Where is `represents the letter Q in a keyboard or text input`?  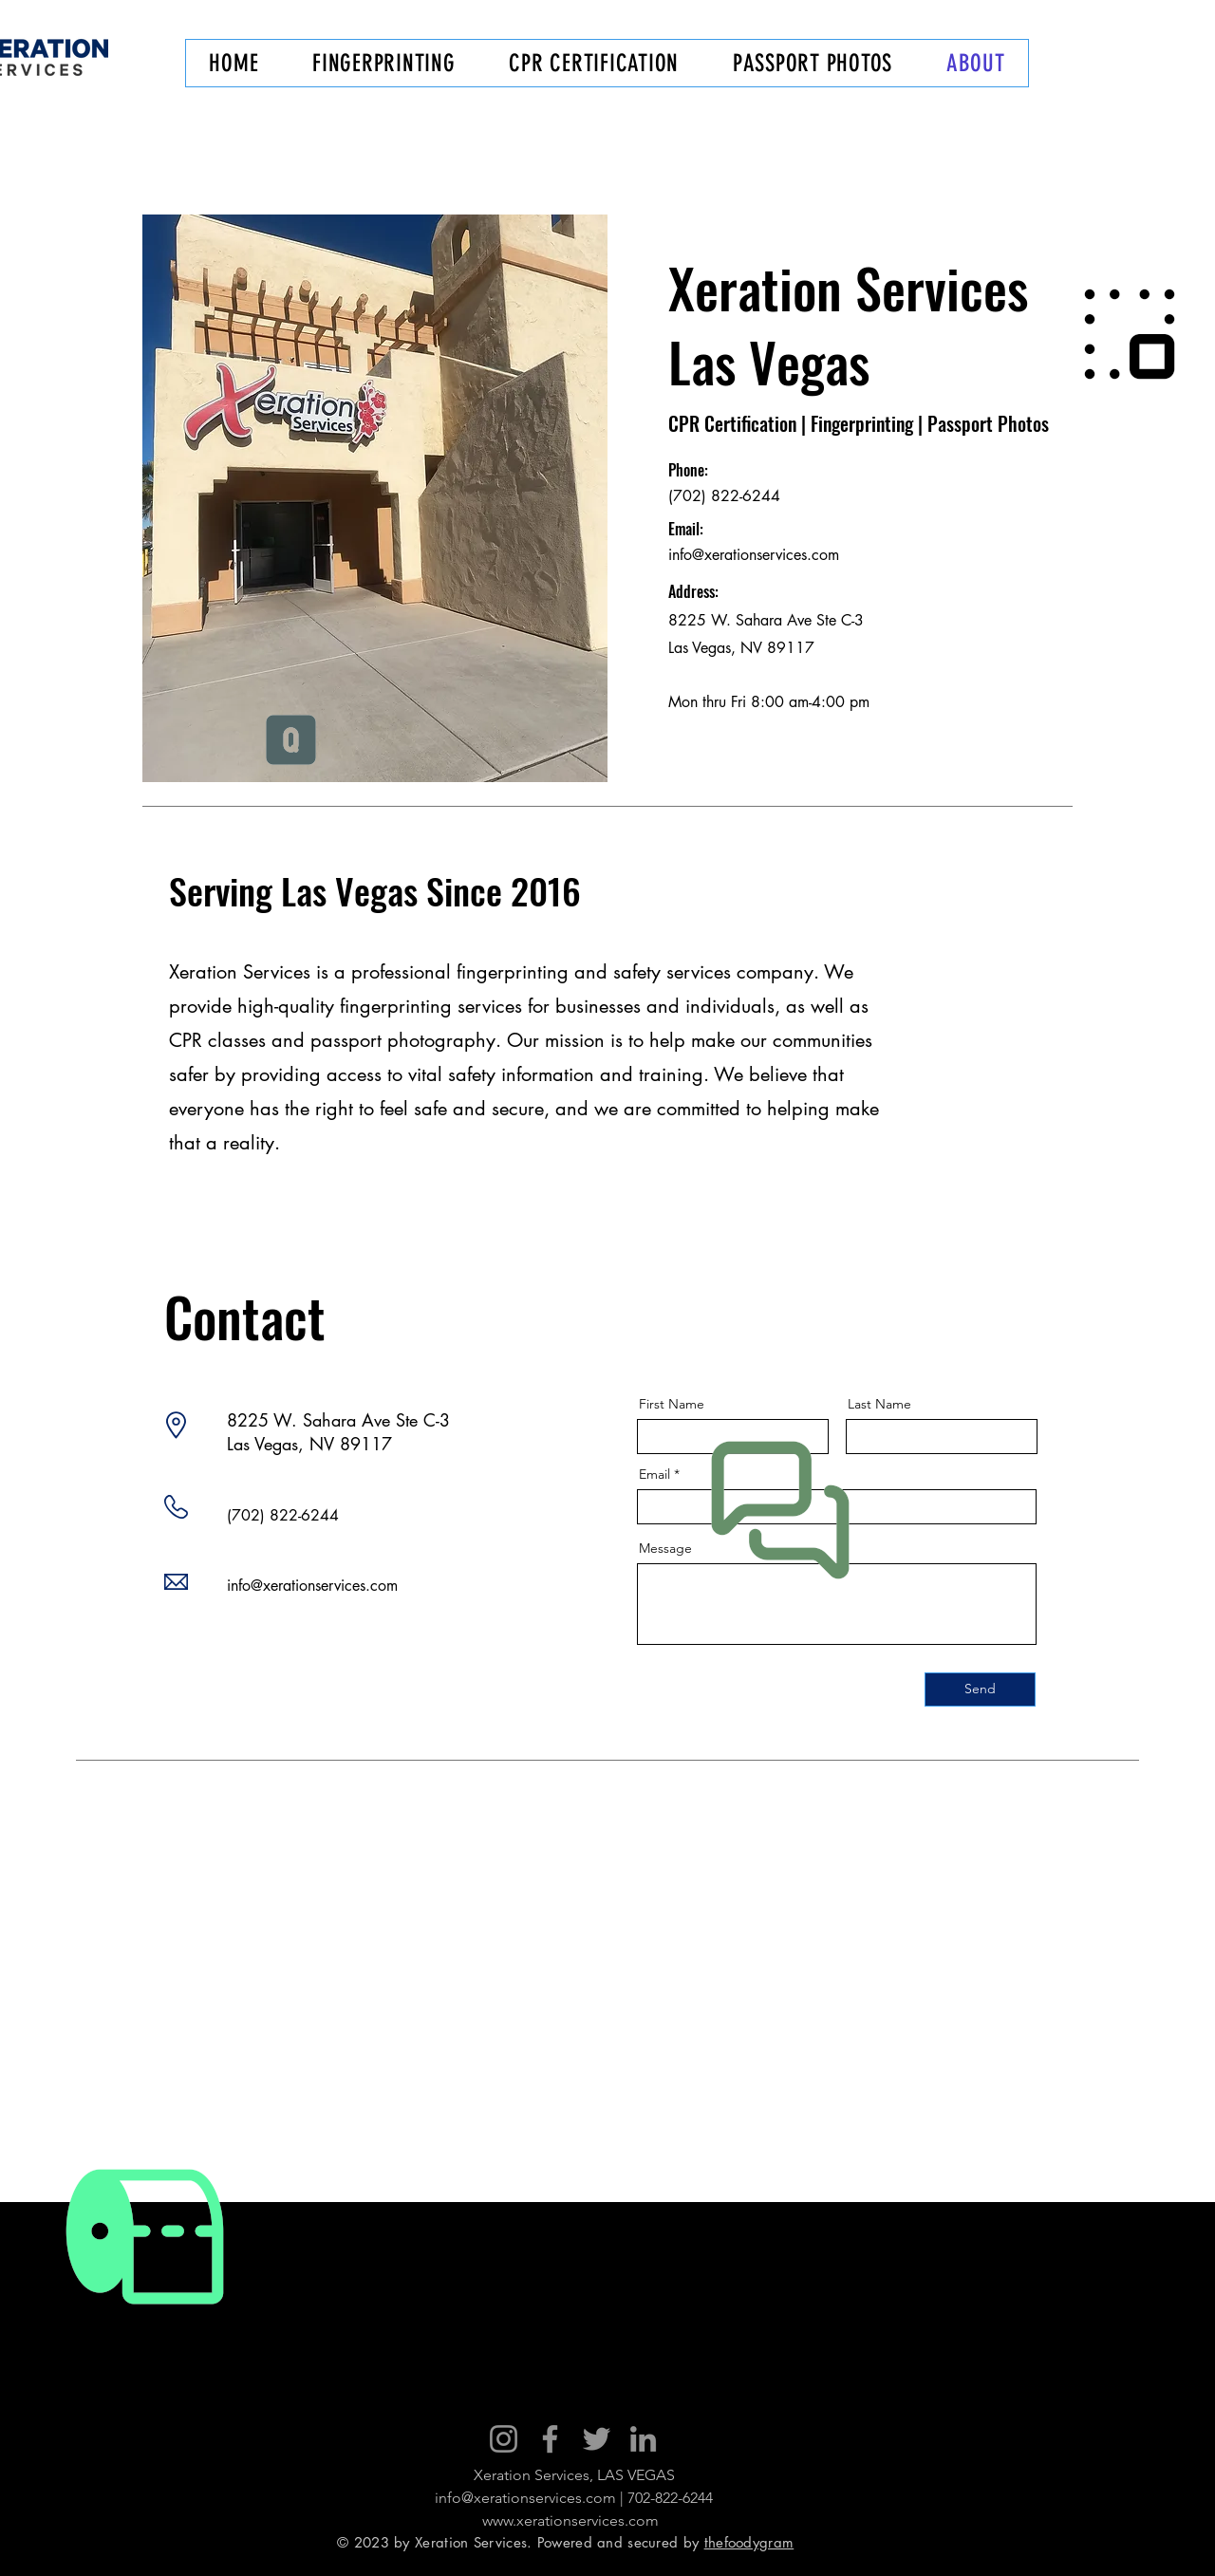
represents the letter Q in a keyboard or text input is located at coordinates (290, 739).